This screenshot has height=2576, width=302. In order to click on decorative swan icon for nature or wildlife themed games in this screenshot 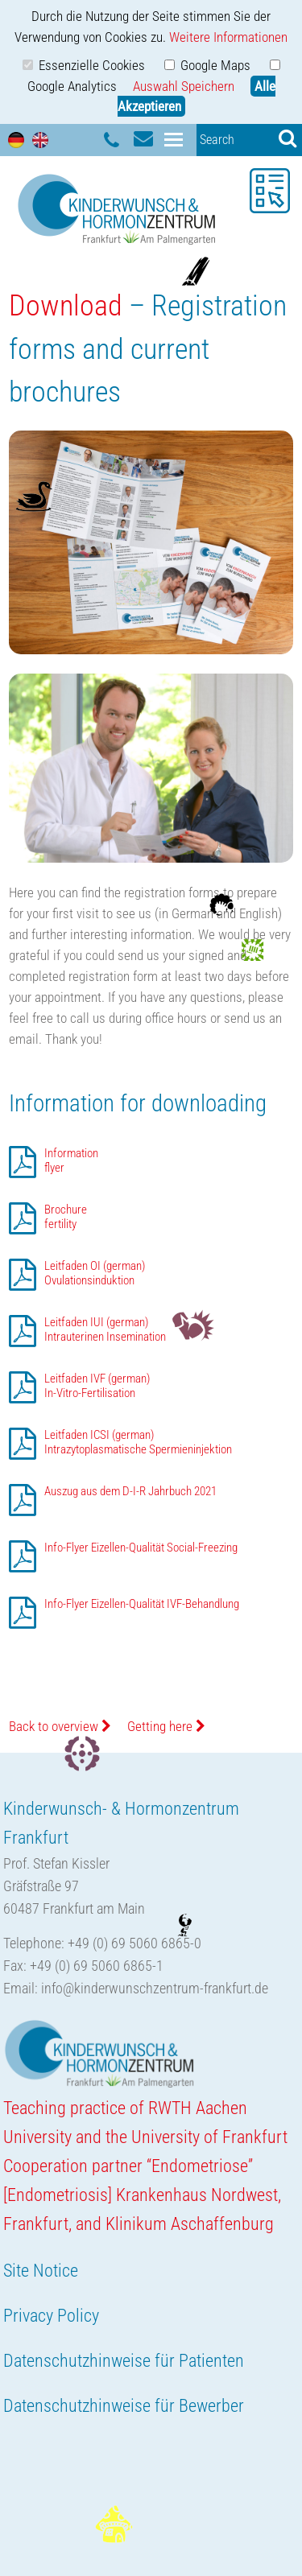, I will do `click(34, 497)`.